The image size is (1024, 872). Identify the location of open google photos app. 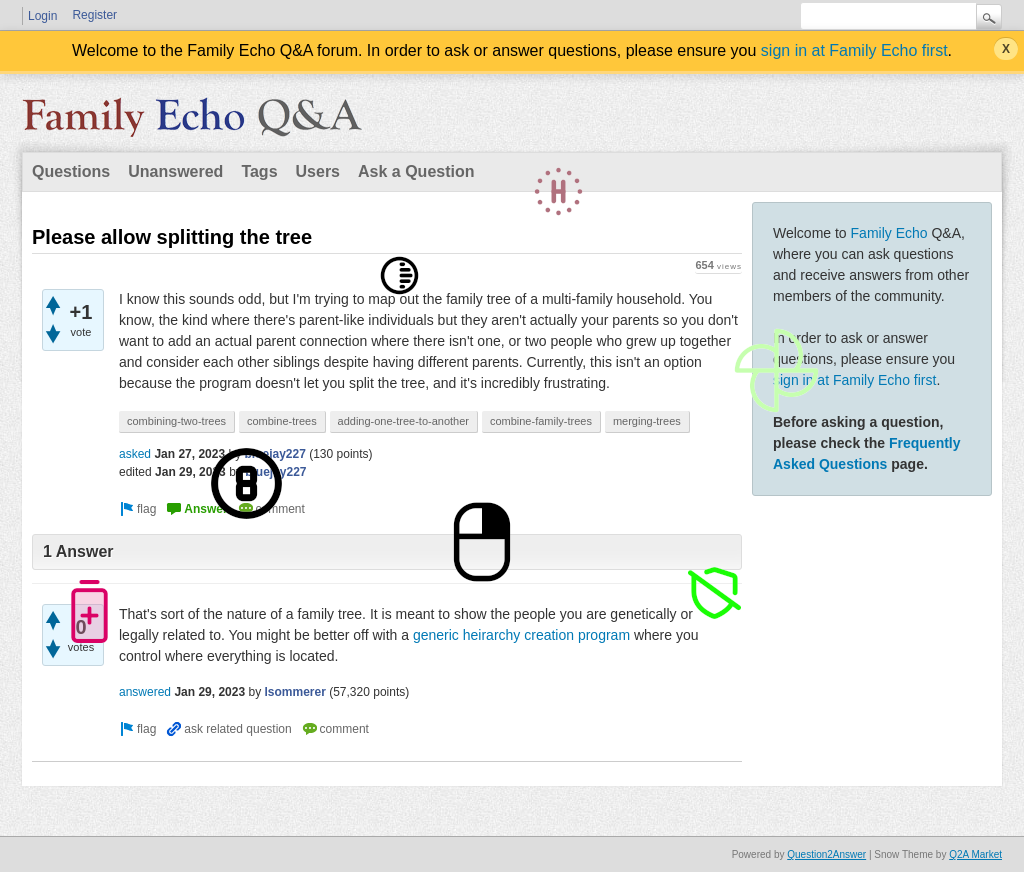
(776, 370).